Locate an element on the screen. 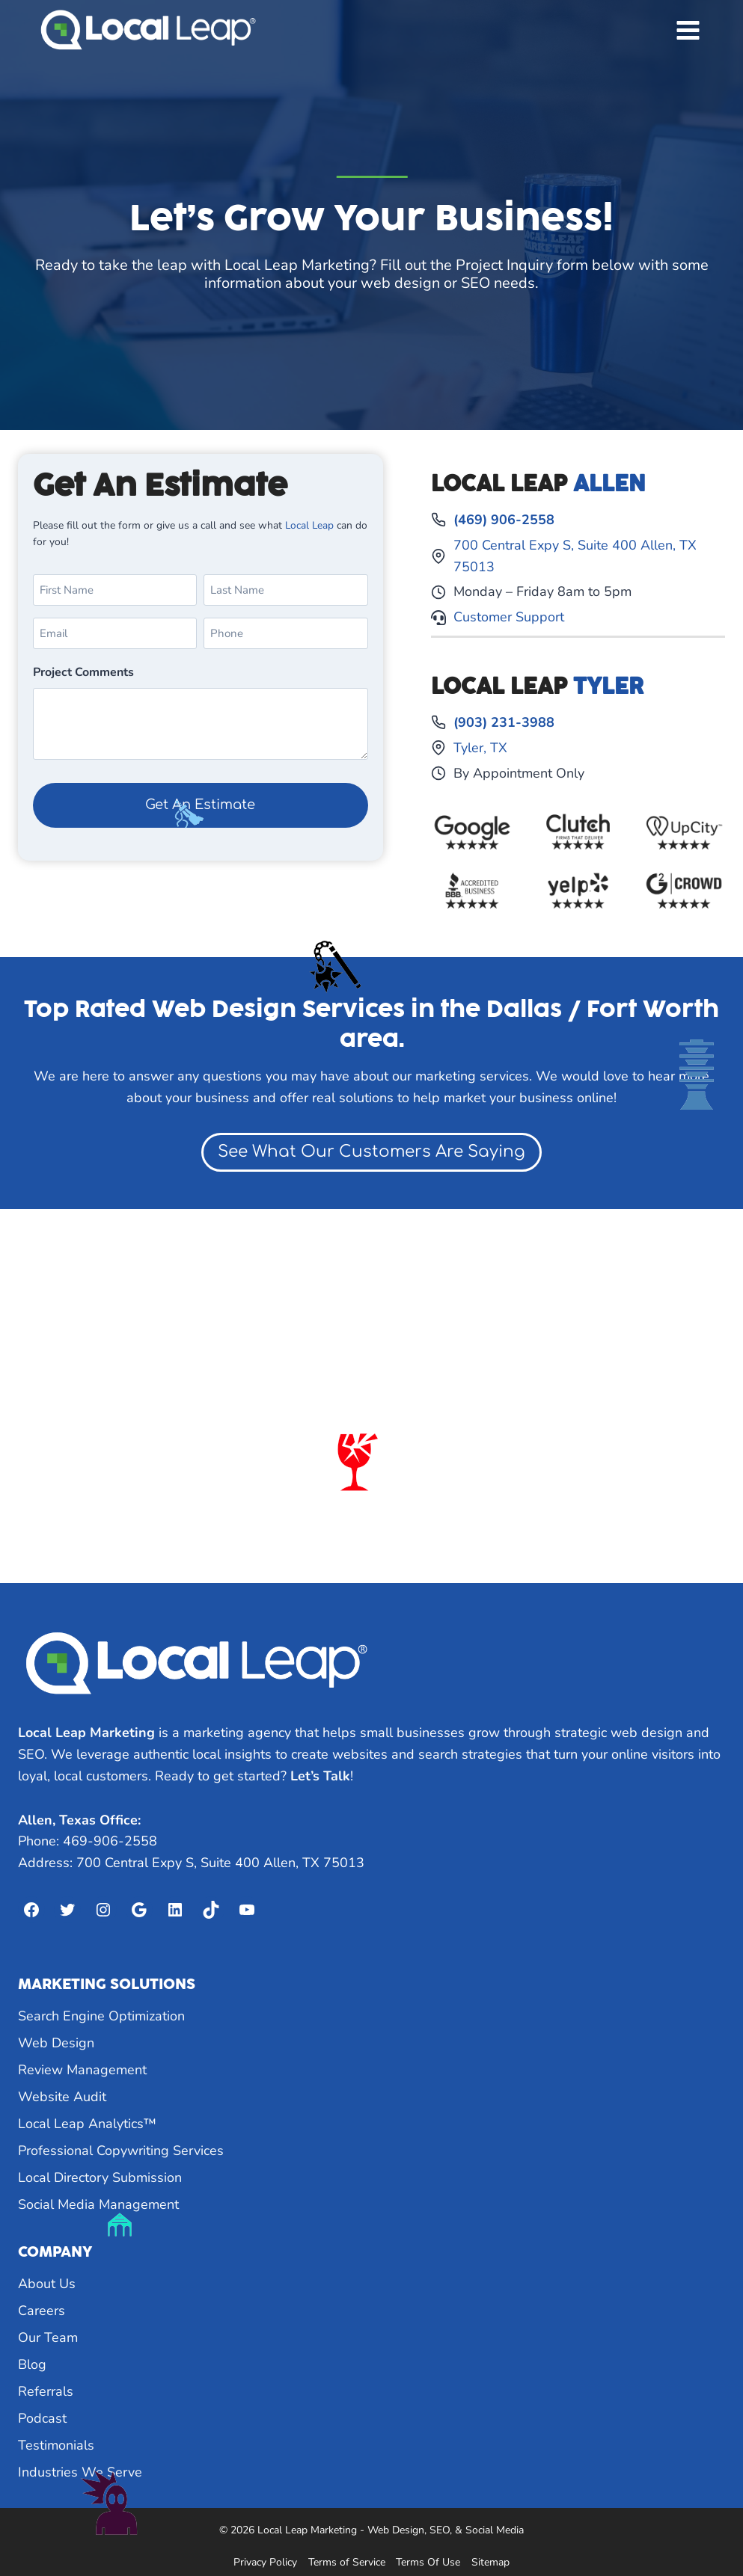  indicates a broken or degraded weapon in inventory is located at coordinates (189, 814).